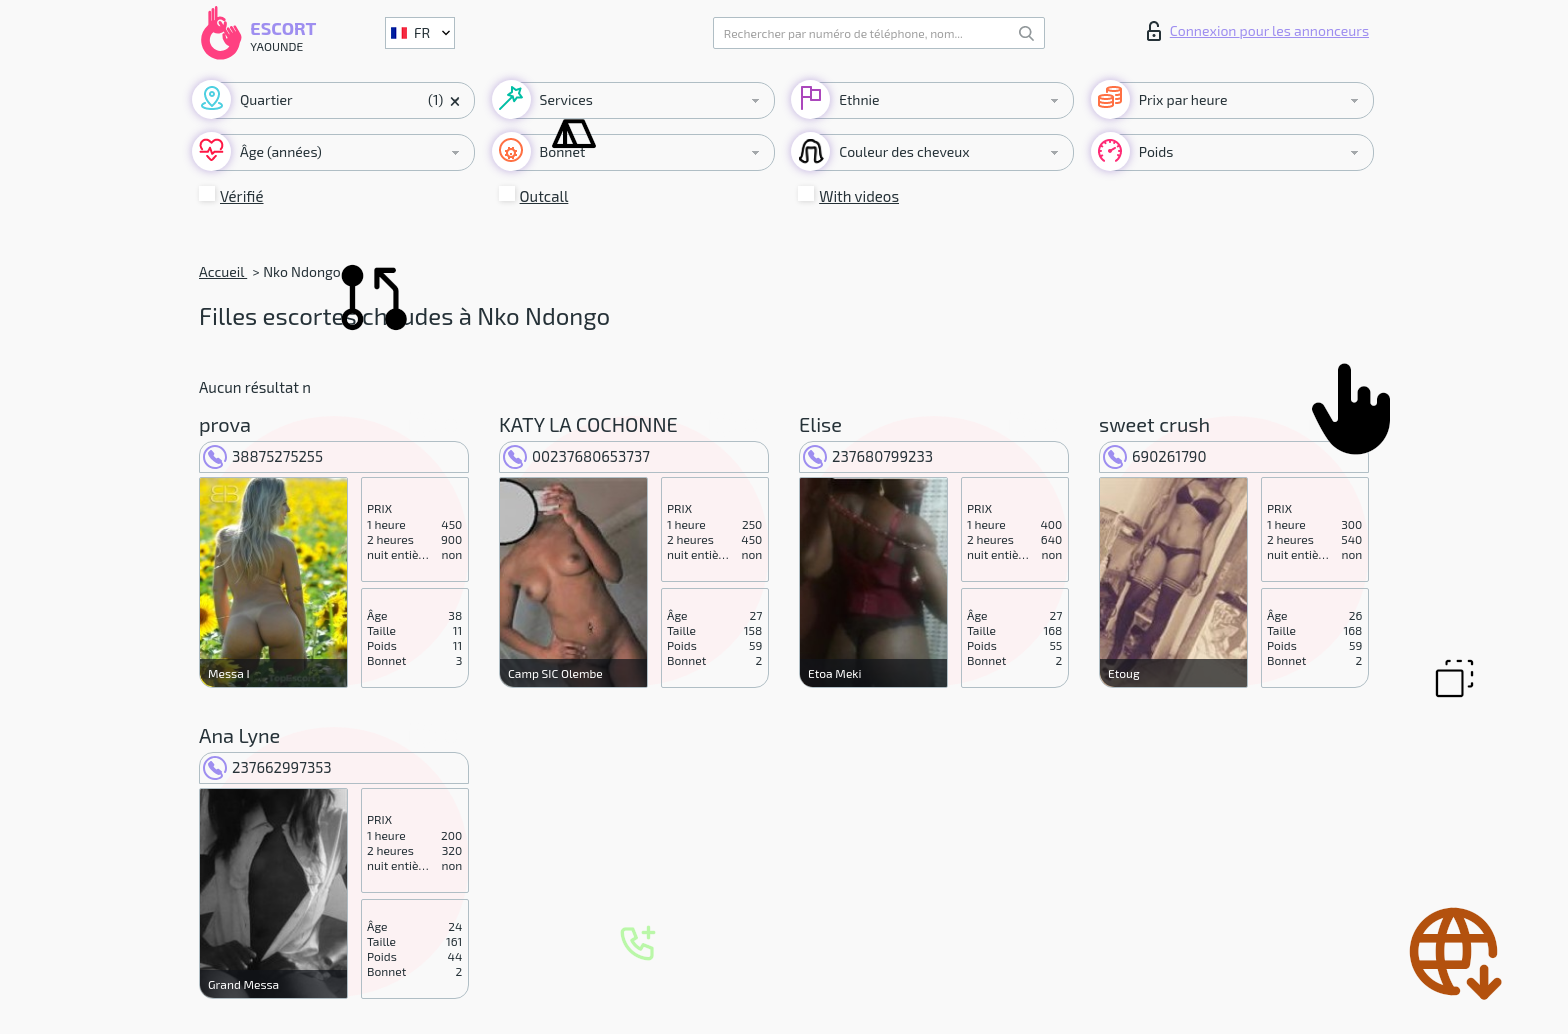 The height and width of the screenshot is (1034, 1568). Describe the element at coordinates (638, 943) in the screenshot. I see `add a new contact` at that location.